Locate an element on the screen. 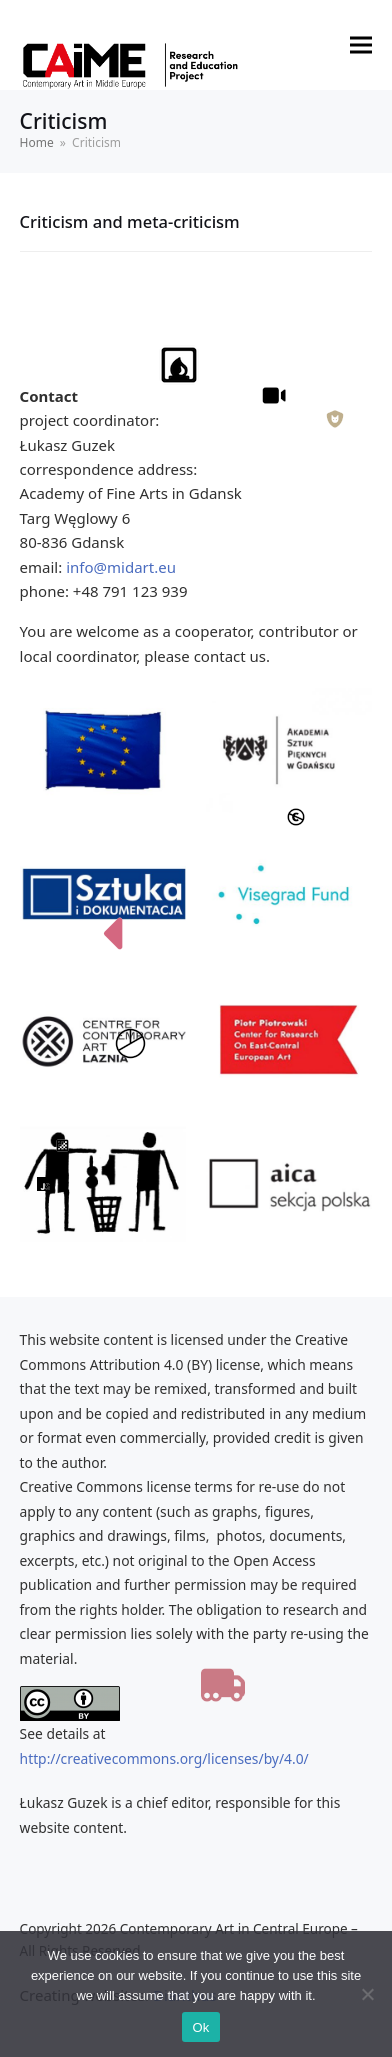  play chess or board games is located at coordinates (62, 1145).